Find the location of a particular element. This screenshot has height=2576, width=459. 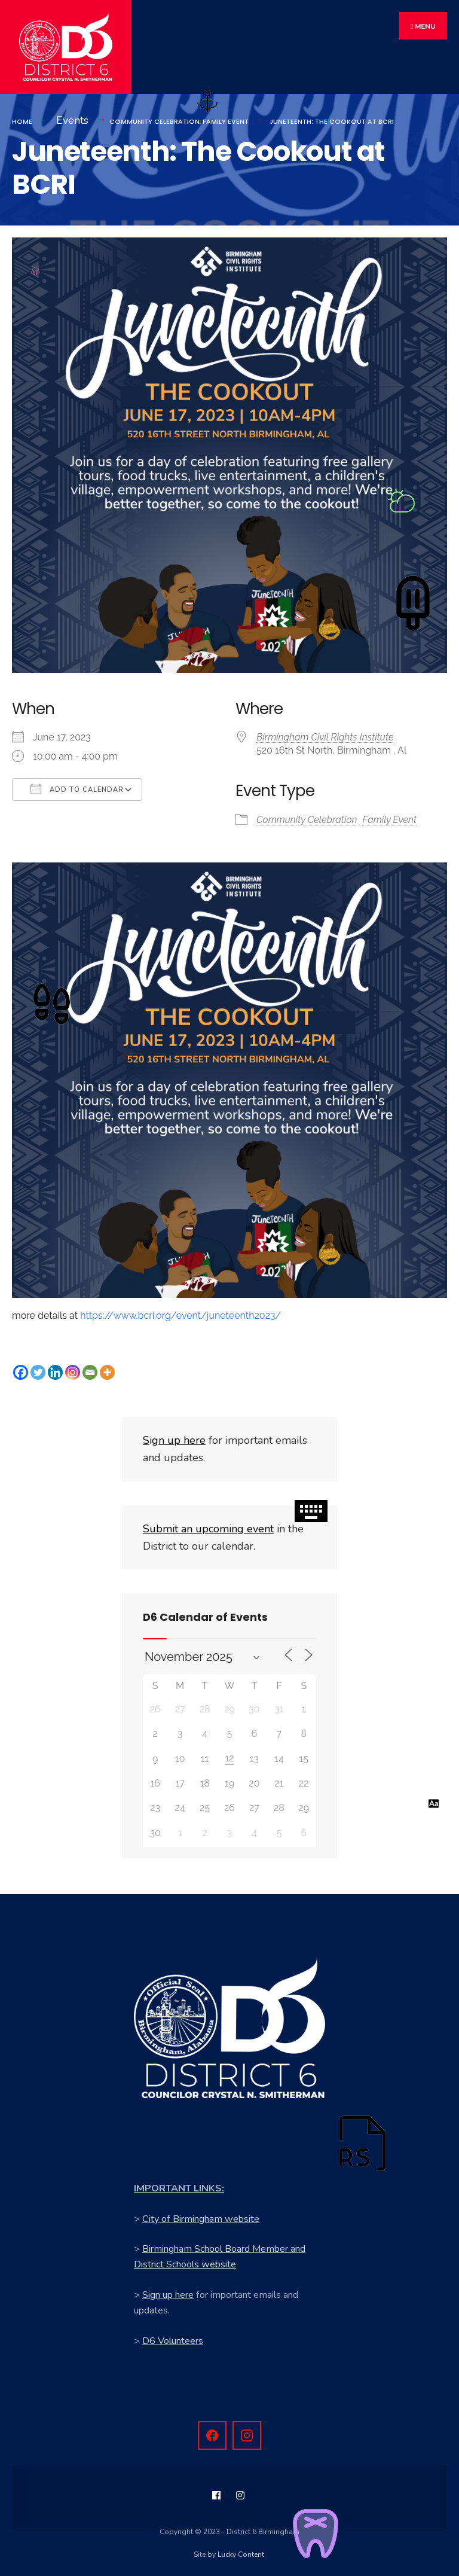

view current weather conditions is located at coordinates (401, 501).